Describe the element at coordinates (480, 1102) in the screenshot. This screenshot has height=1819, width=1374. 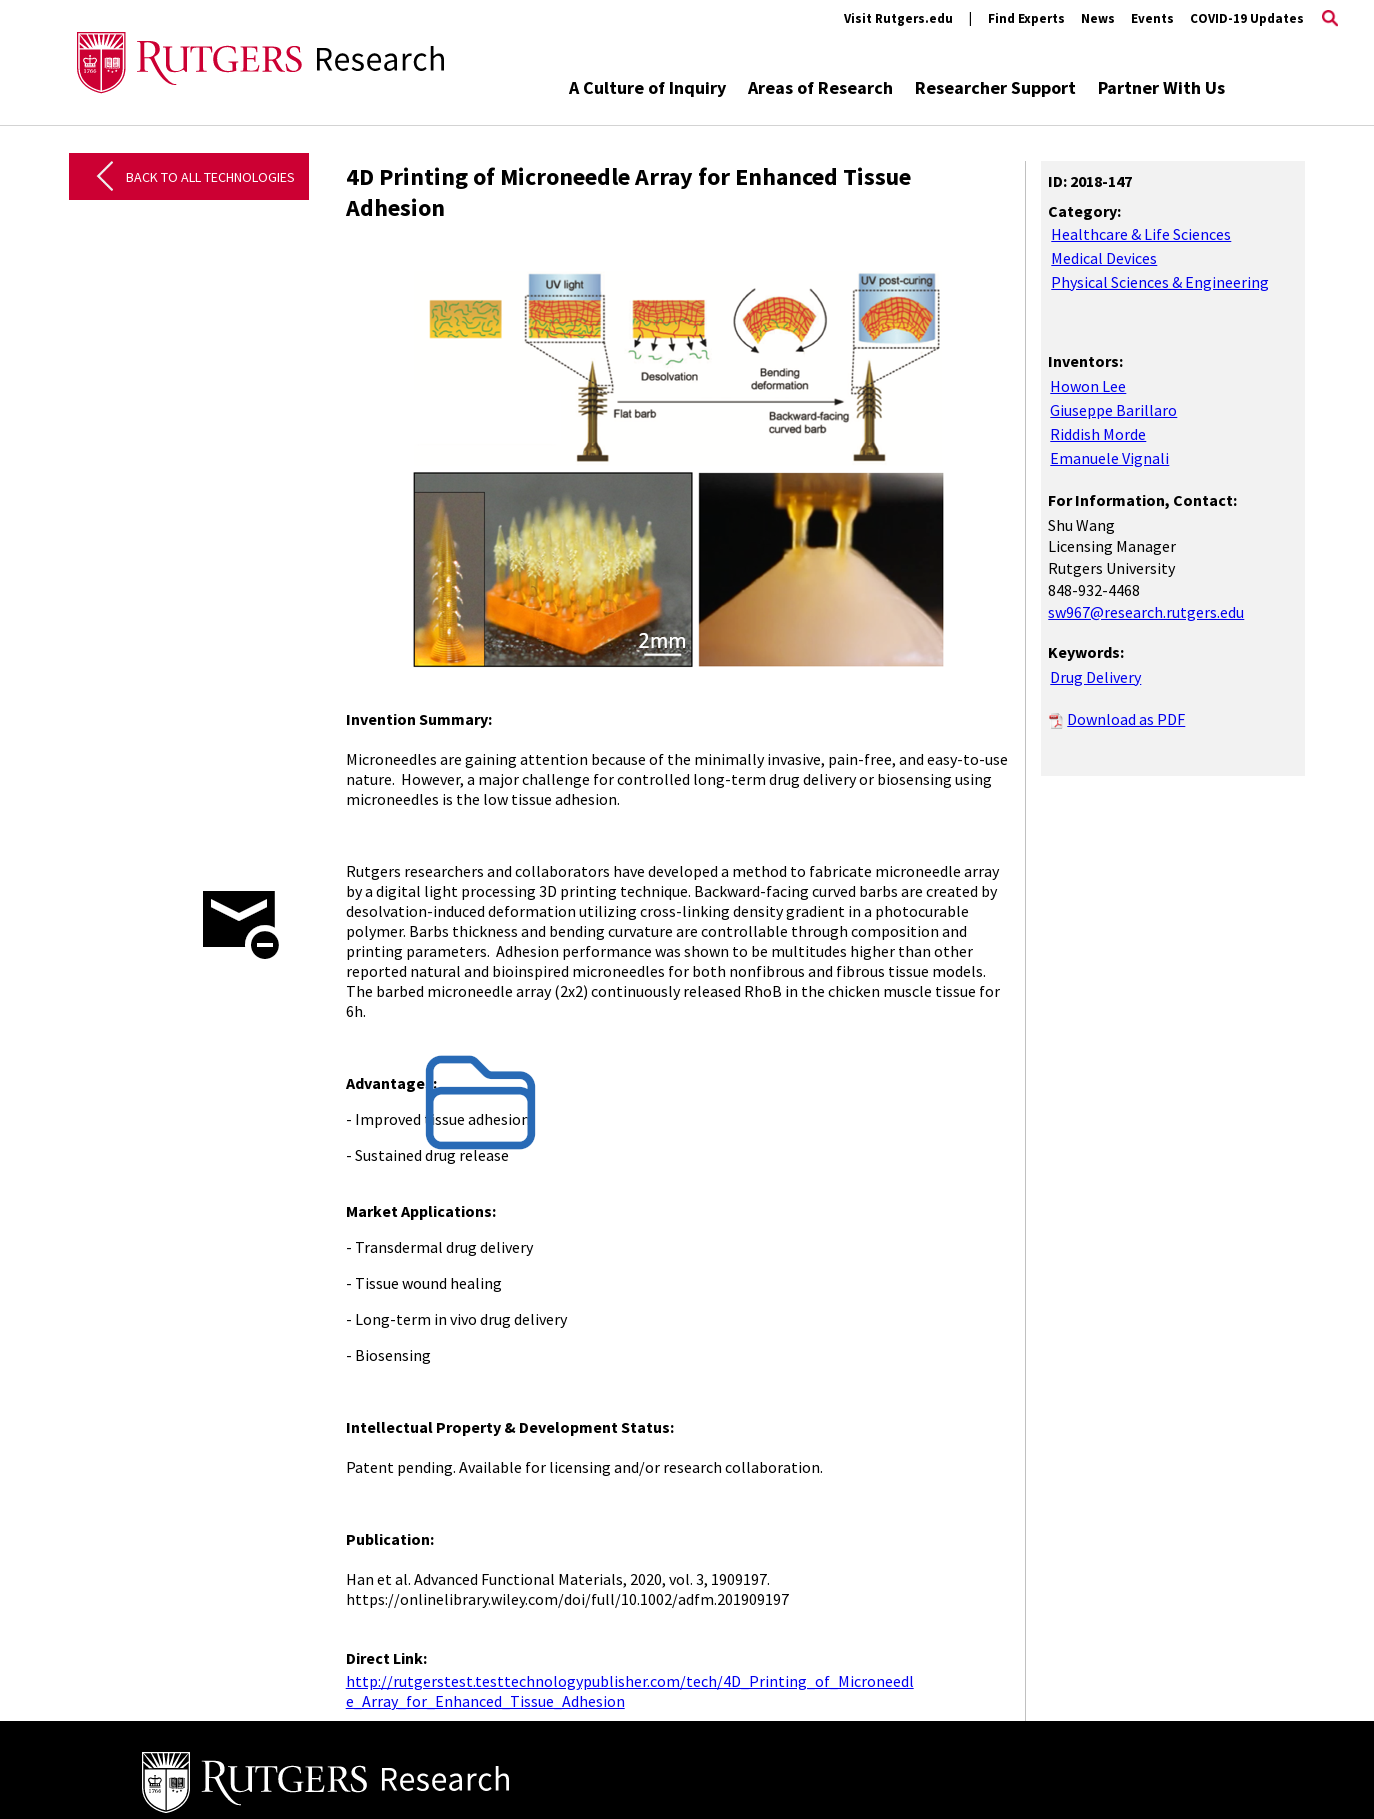
I see `access files and documents` at that location.